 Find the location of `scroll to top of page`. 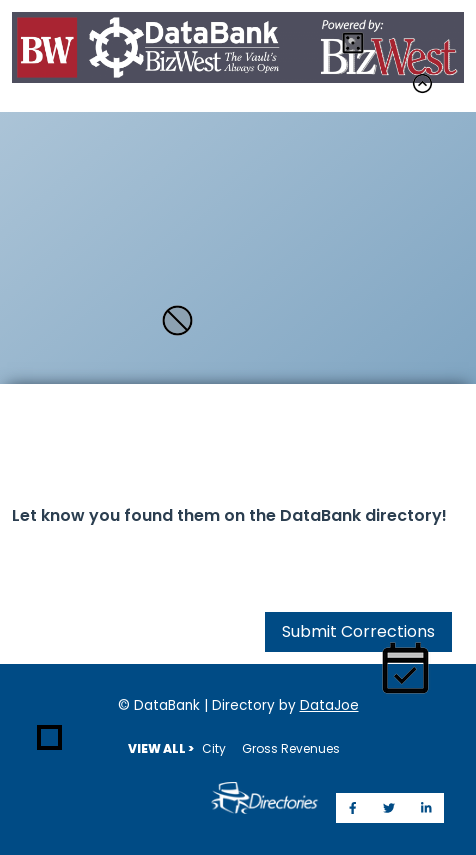

scroll to top of page is located at coordinates (422, 83).